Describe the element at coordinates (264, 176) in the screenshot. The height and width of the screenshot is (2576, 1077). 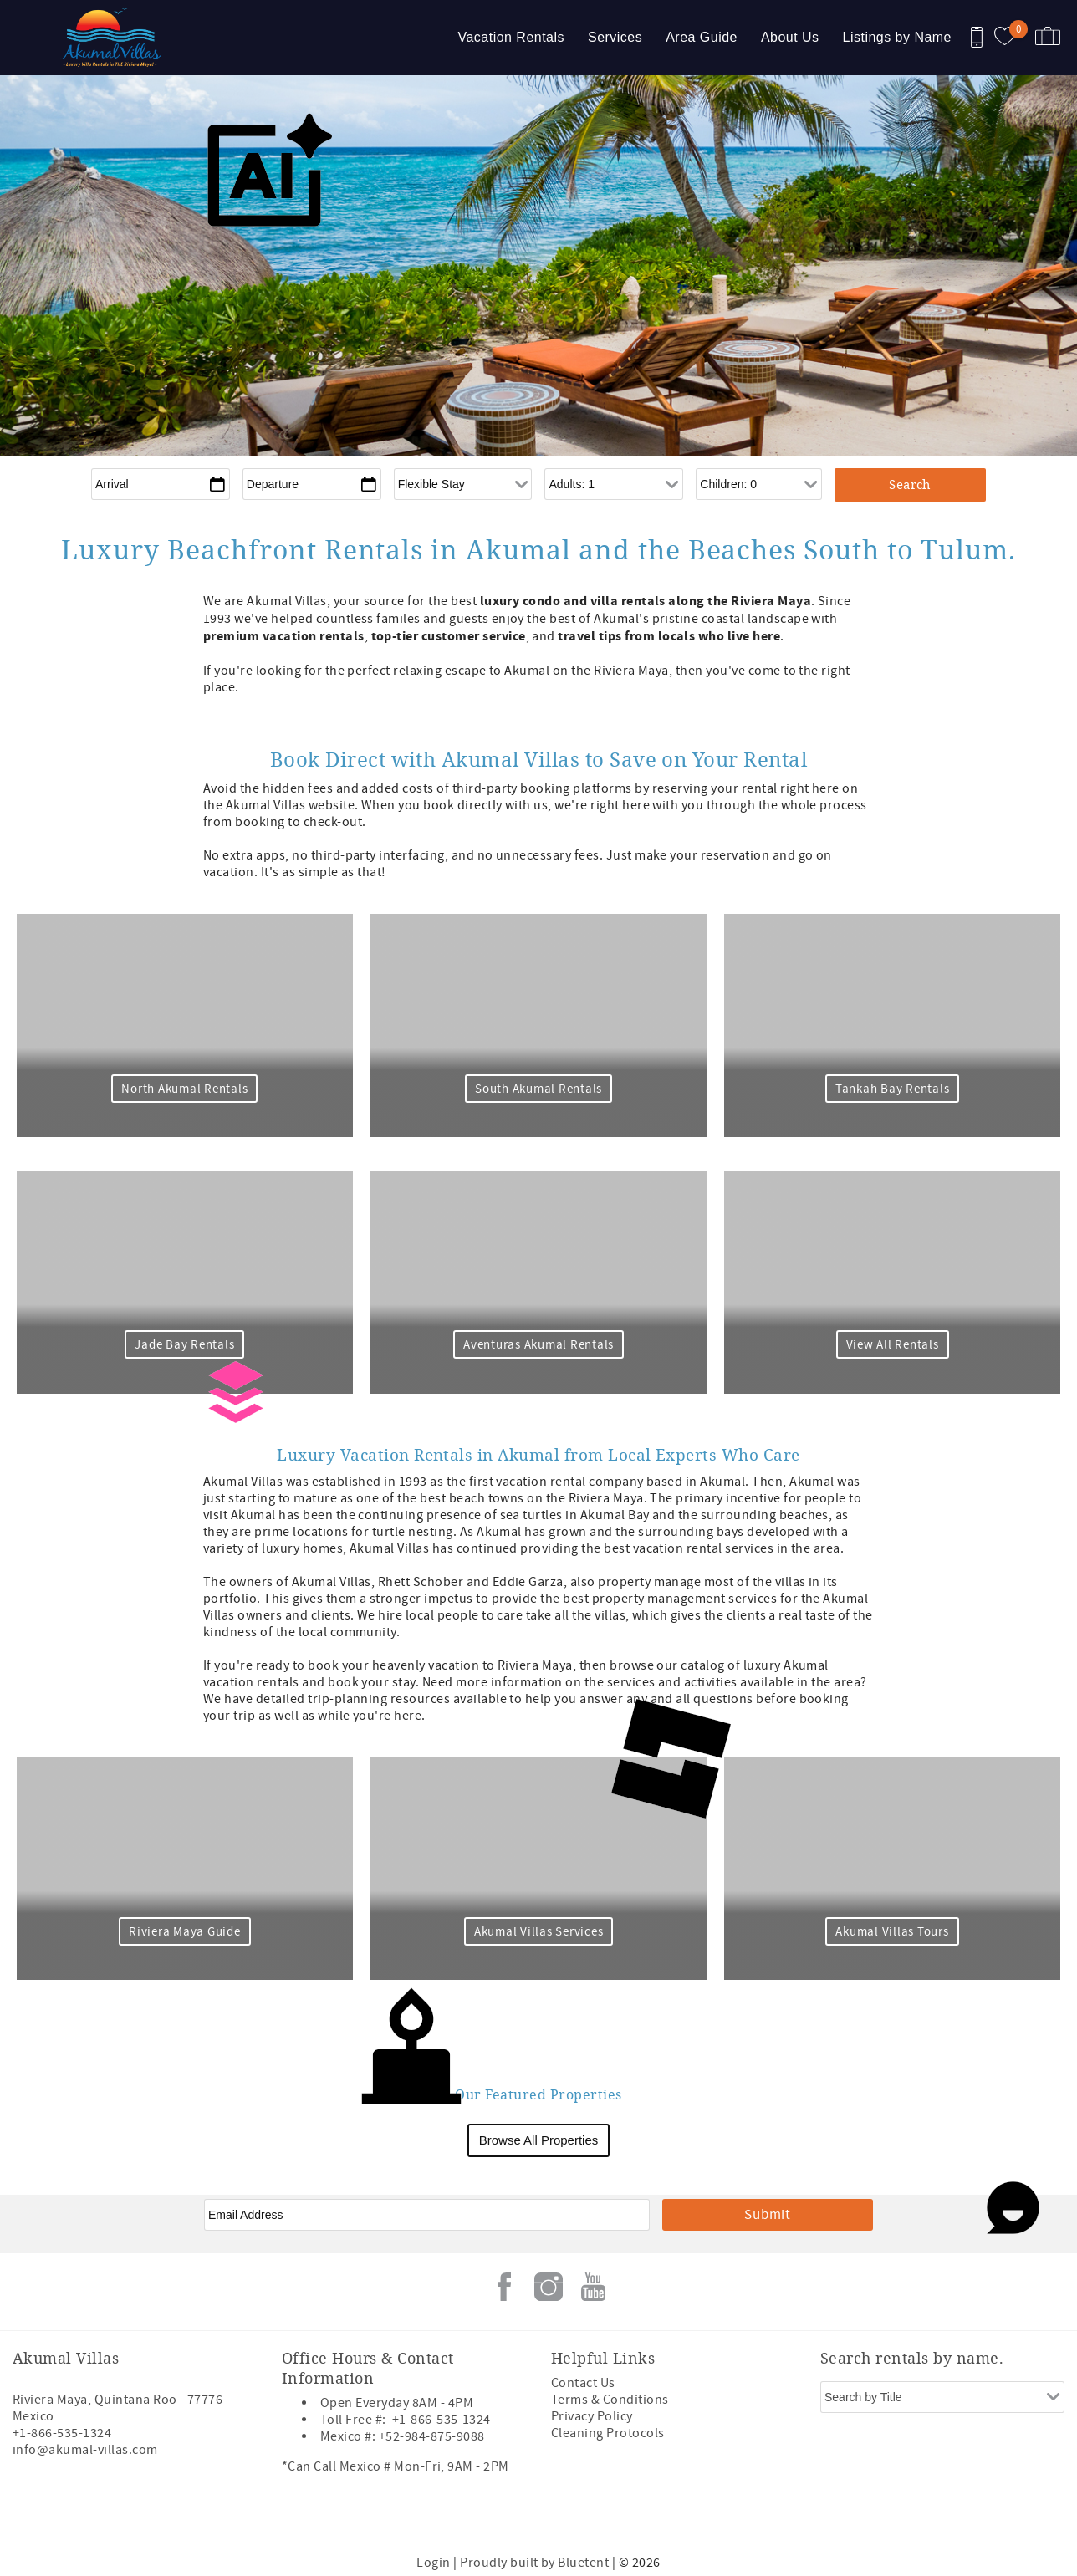
I see `generate content using AI` at that location.